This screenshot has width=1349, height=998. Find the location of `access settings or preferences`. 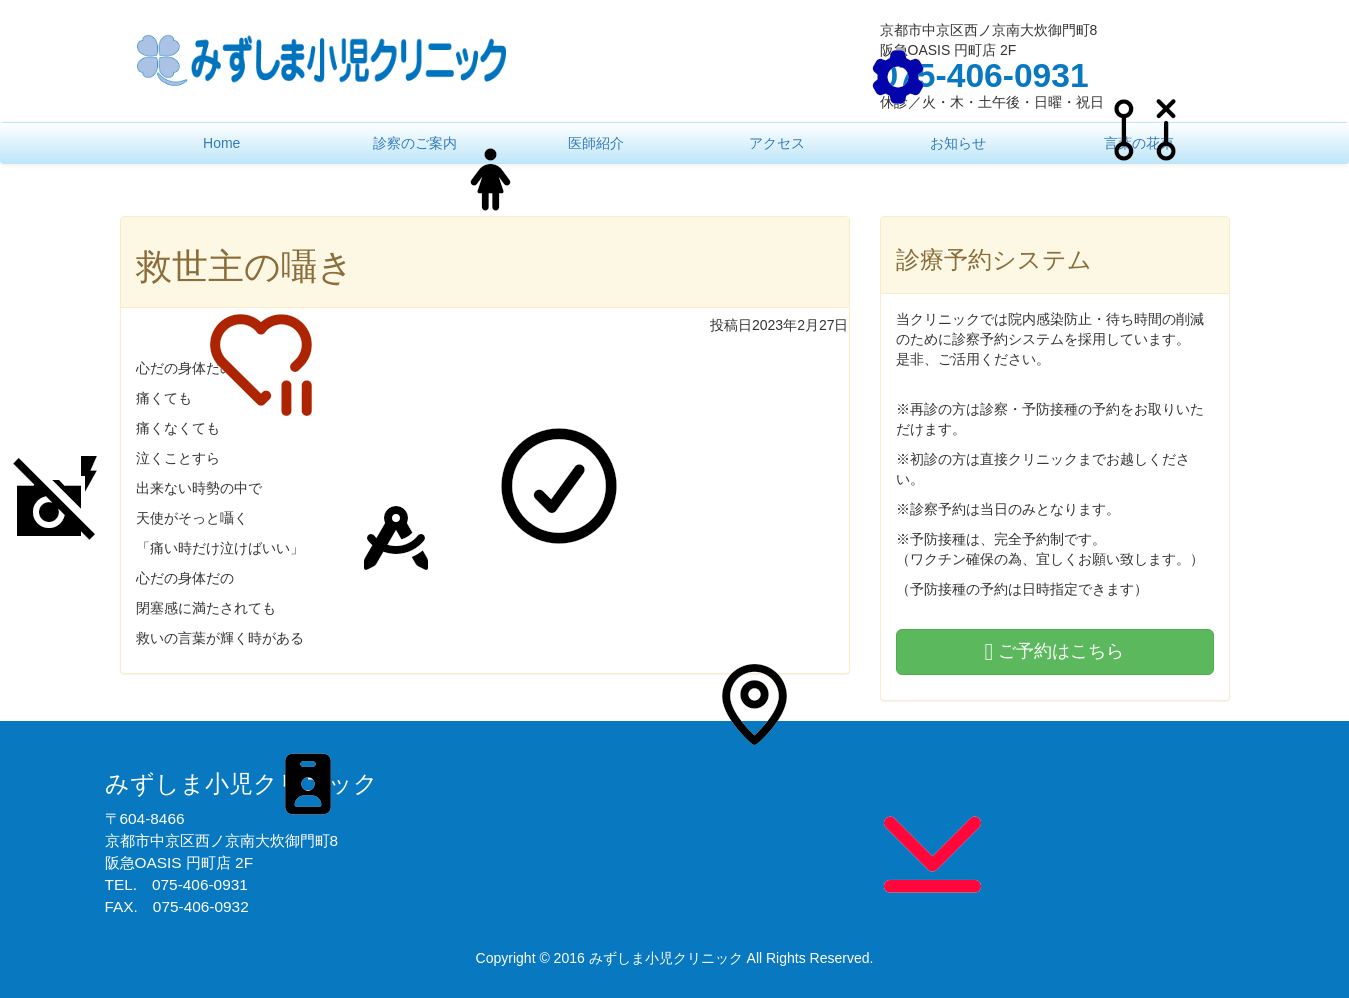

access settings or preferences is located at coordinates (898, 77).